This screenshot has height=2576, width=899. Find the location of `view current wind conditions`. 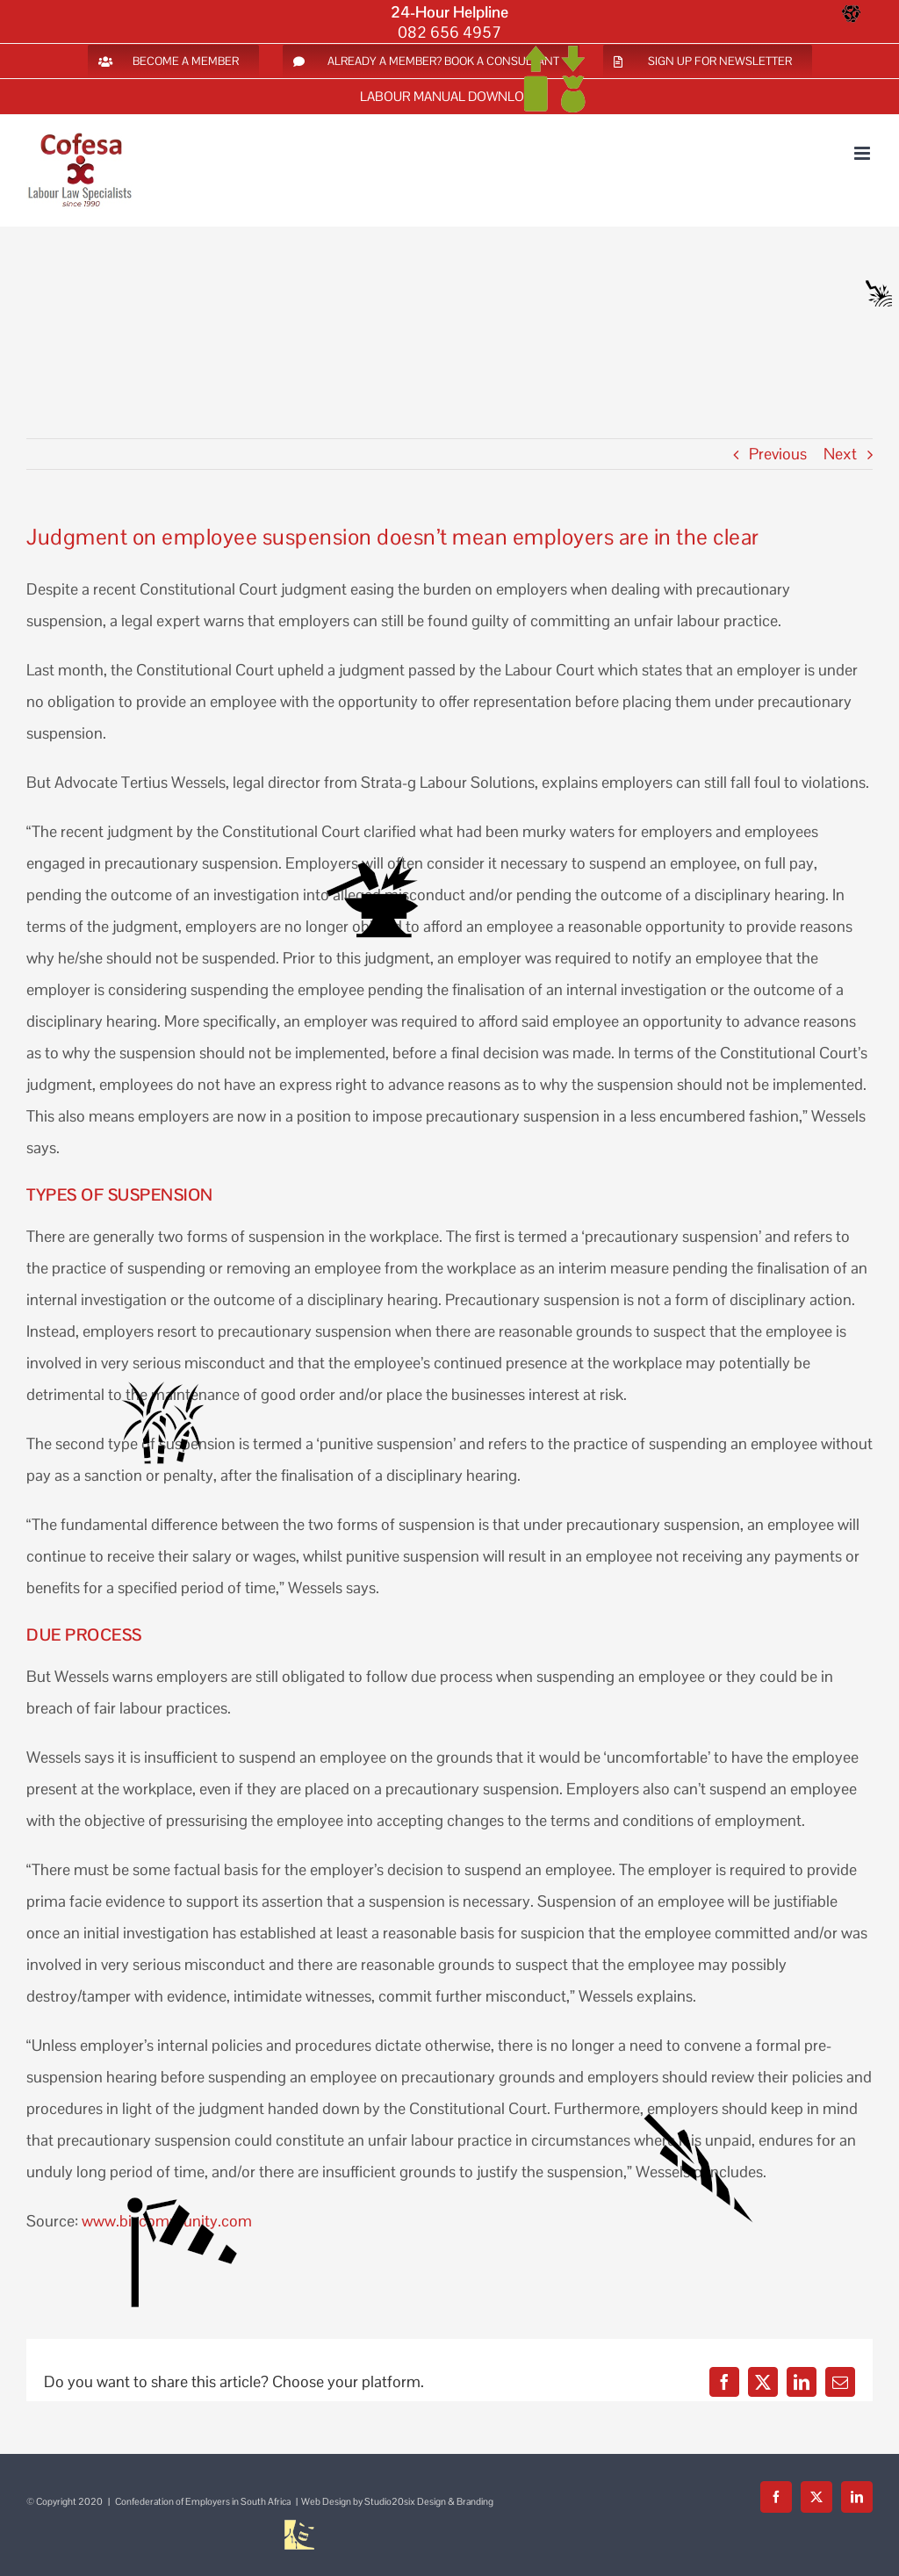

view current wind conditions is located at coordinates (182, 2252).